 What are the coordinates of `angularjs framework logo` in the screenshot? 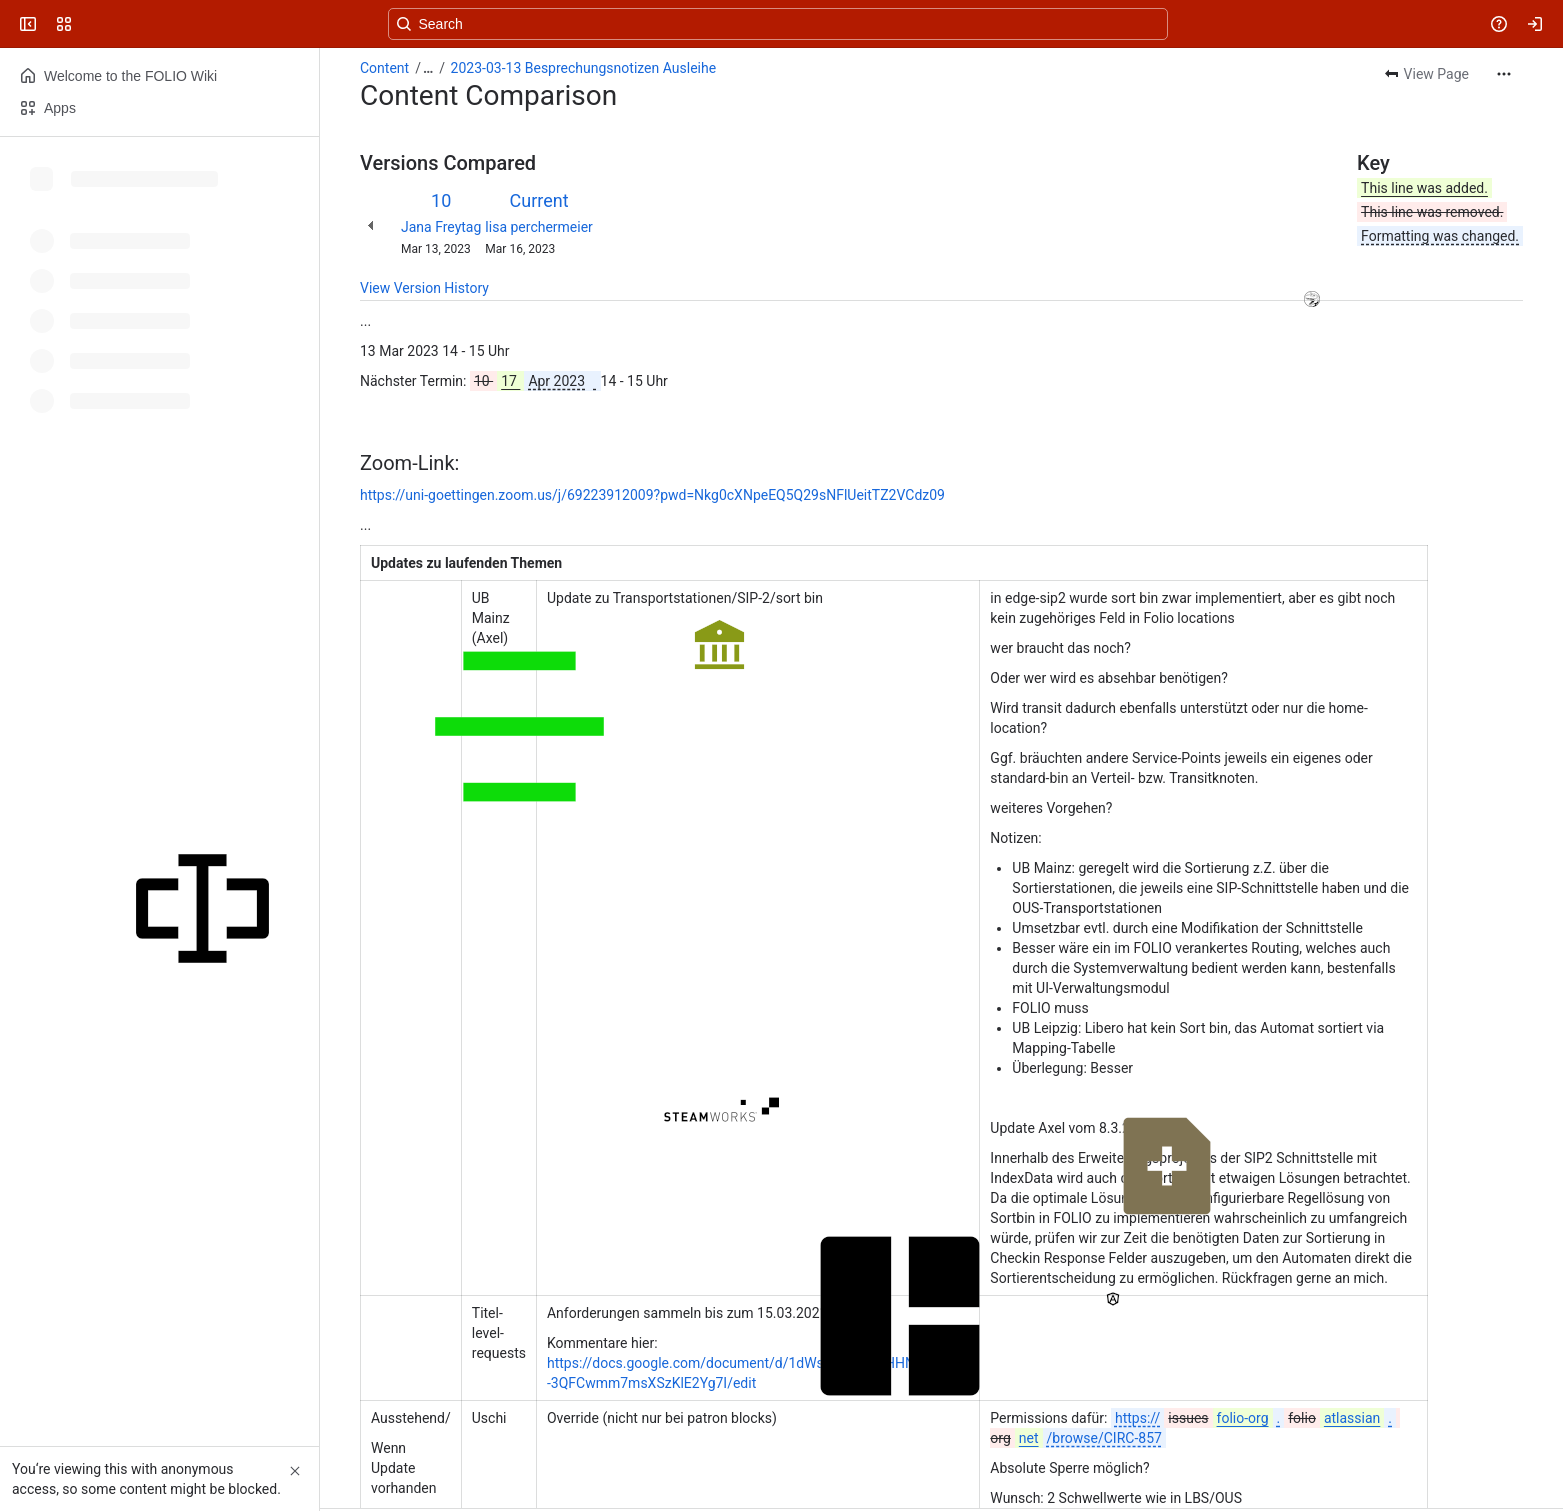 It's located at (1113, 1299).